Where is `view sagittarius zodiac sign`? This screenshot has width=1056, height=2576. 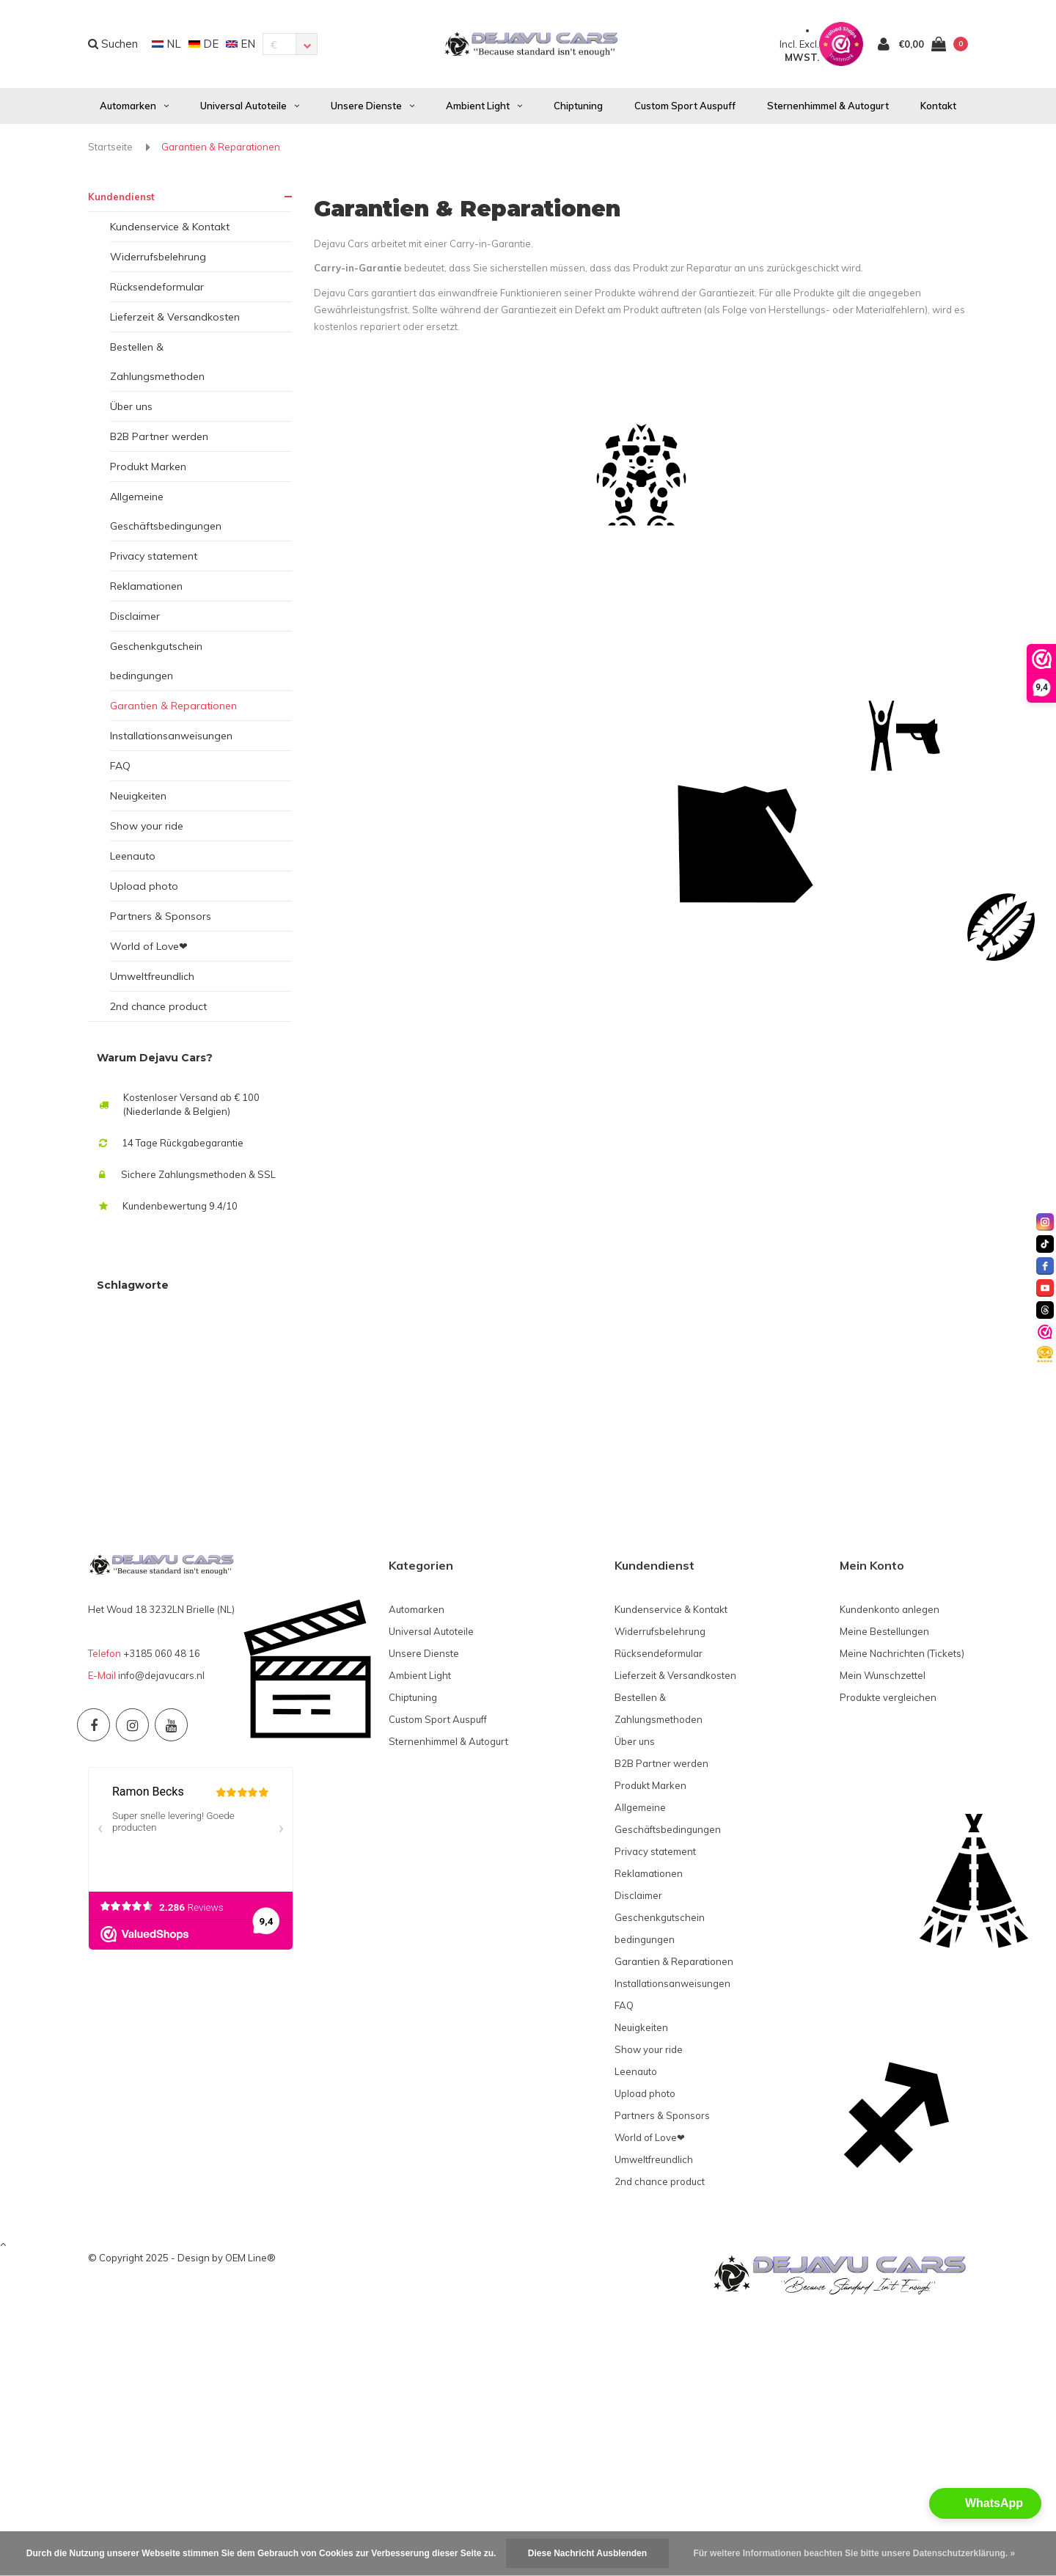 view sagittarius zodiac sign is located at coordinates (897, 2115).